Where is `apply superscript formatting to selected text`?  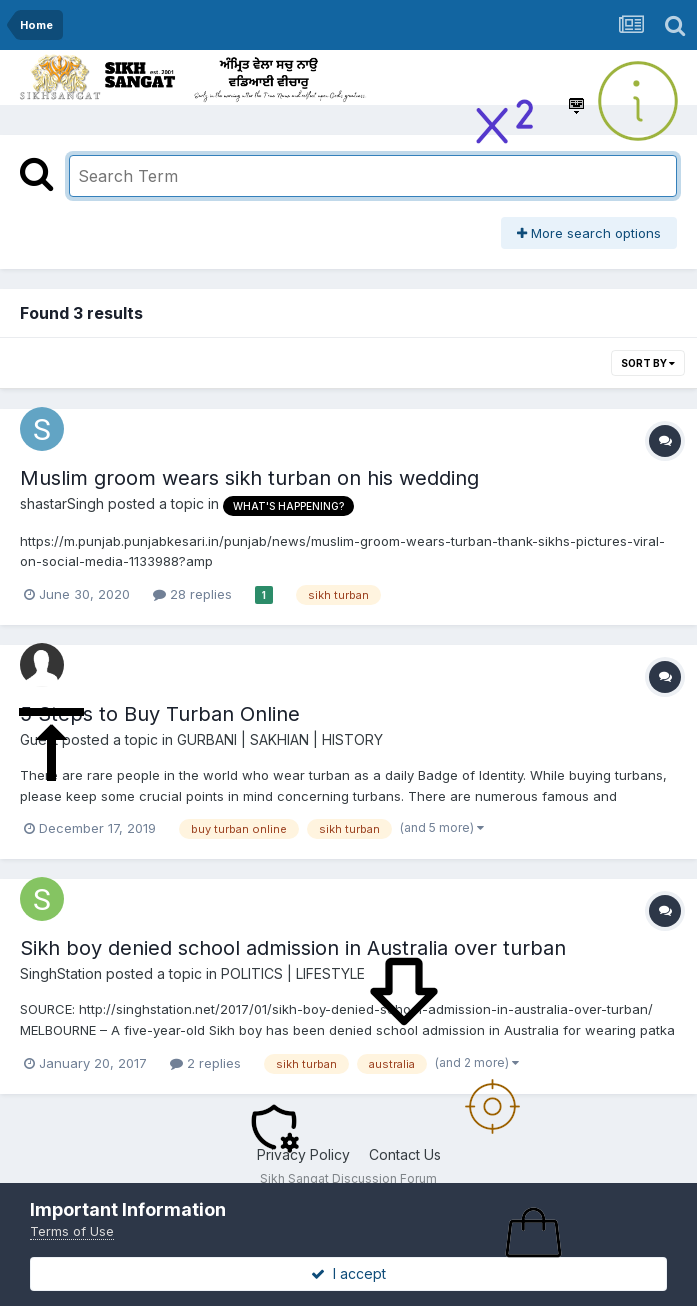 apply superscript formatting to selected text is located at coordinates (501, 122).